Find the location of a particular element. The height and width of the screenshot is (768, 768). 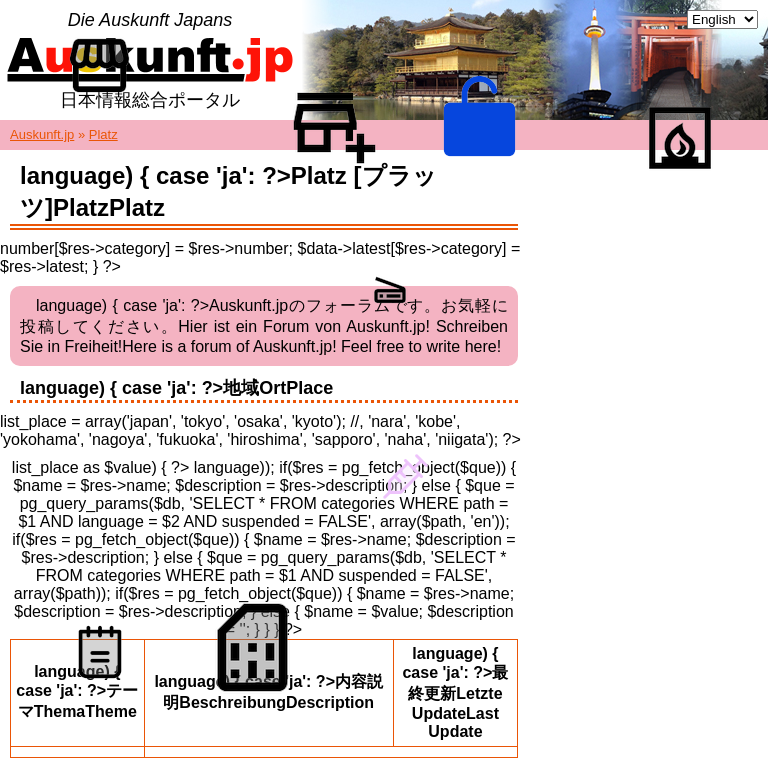

view sim card information is located at coordinates (252, 647).